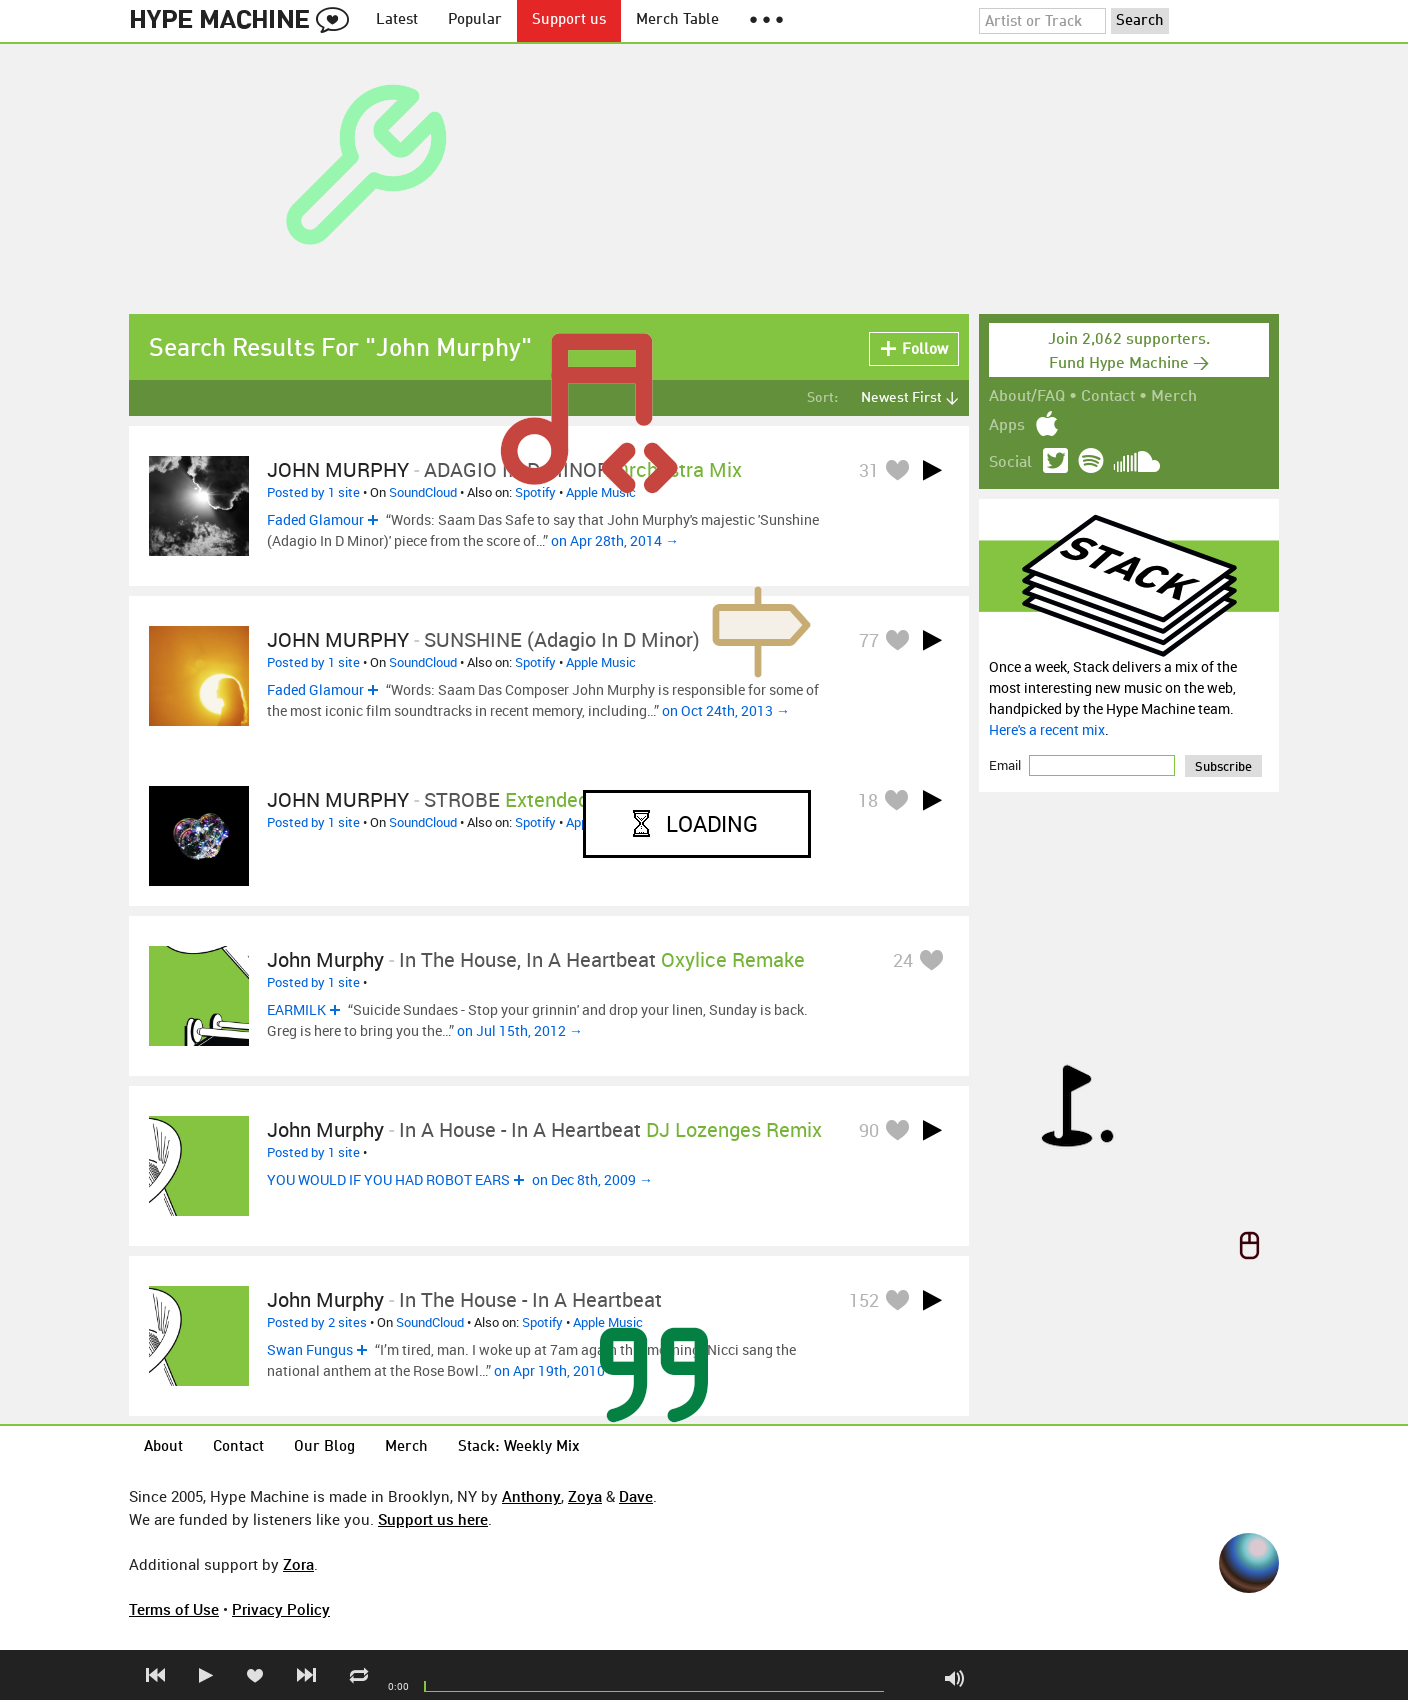 This screenshot has width=1408, height=1700. What do you see at coordinates (1075, 1104) in the screenshot?
I see `view nearby golf courses` at bounding box center [1075, 1104].